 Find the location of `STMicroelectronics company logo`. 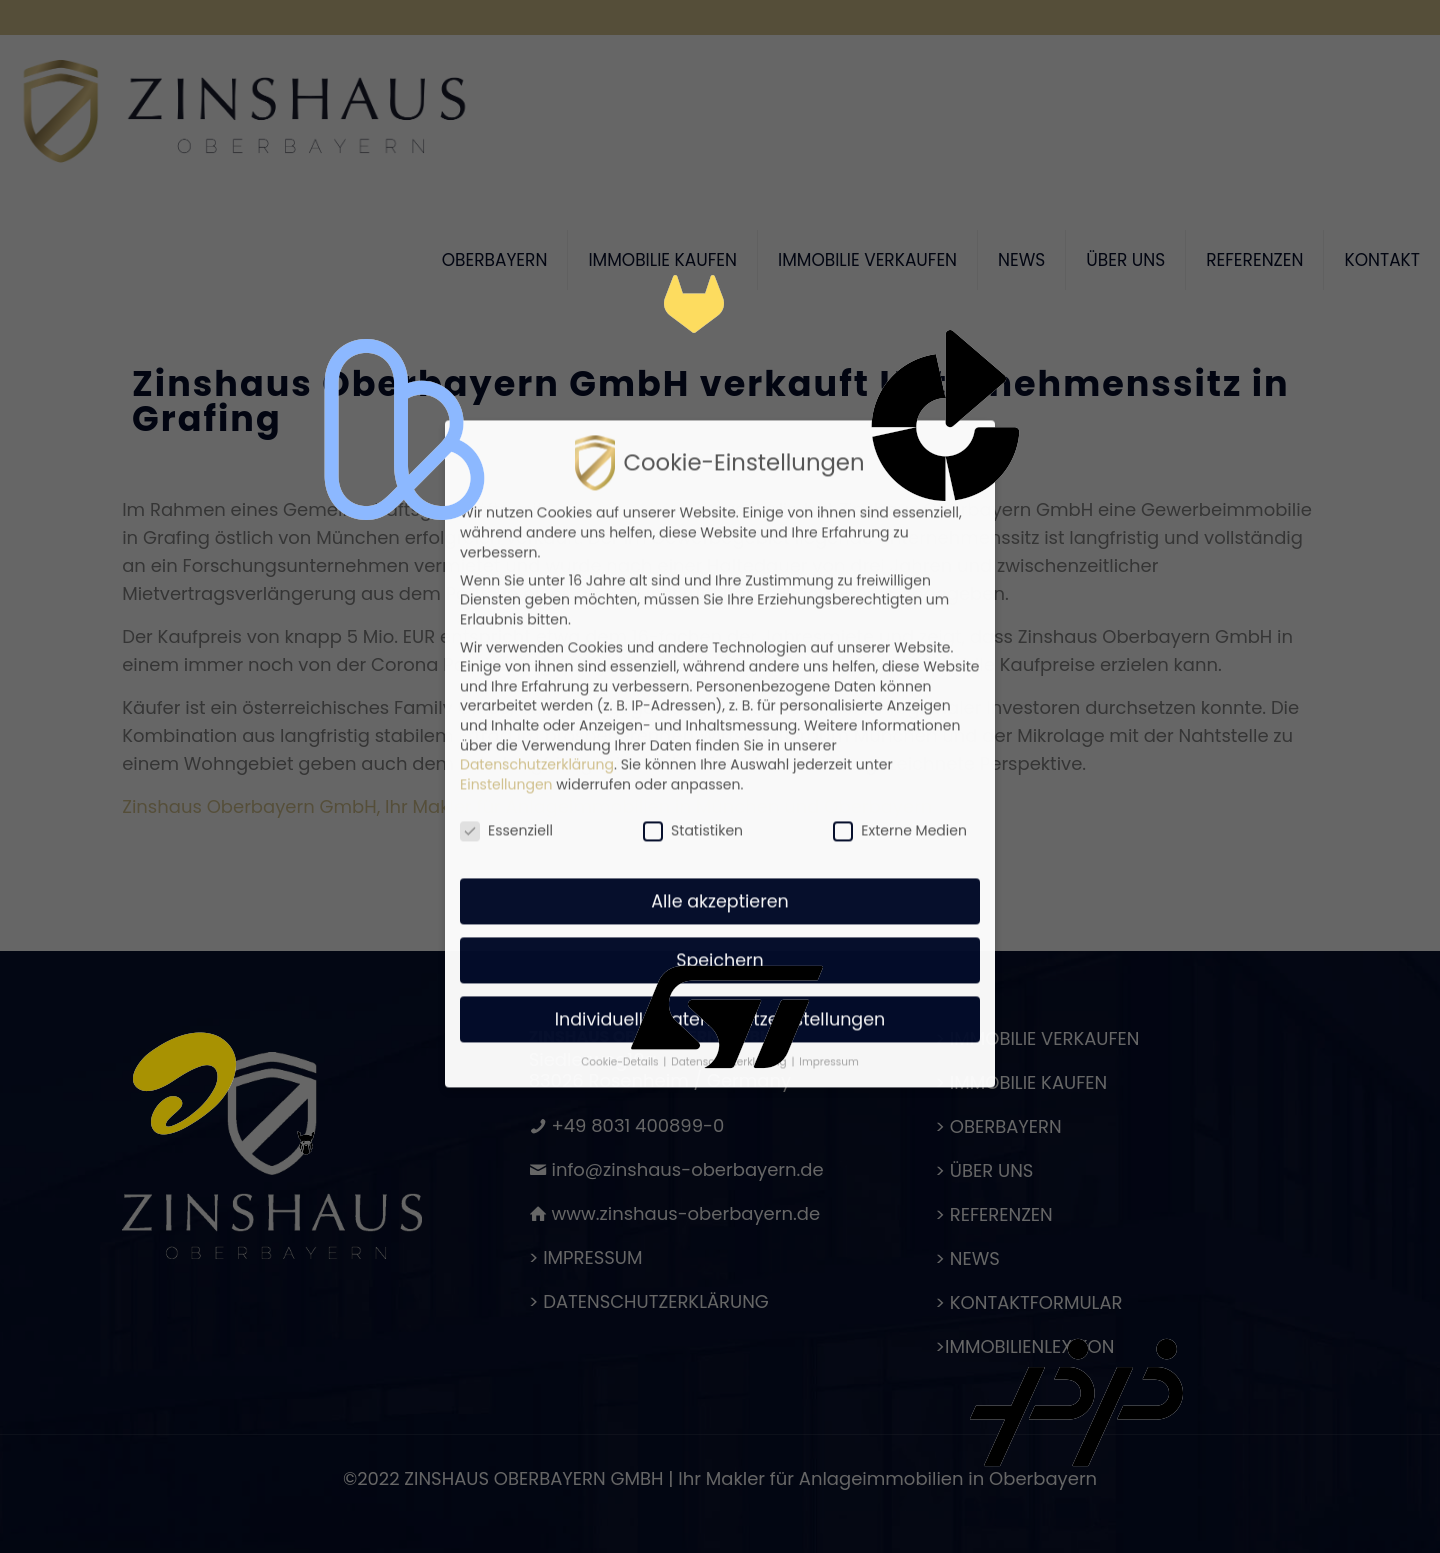

STMicroelectronics company logo is located at coordinates (727, 1017).